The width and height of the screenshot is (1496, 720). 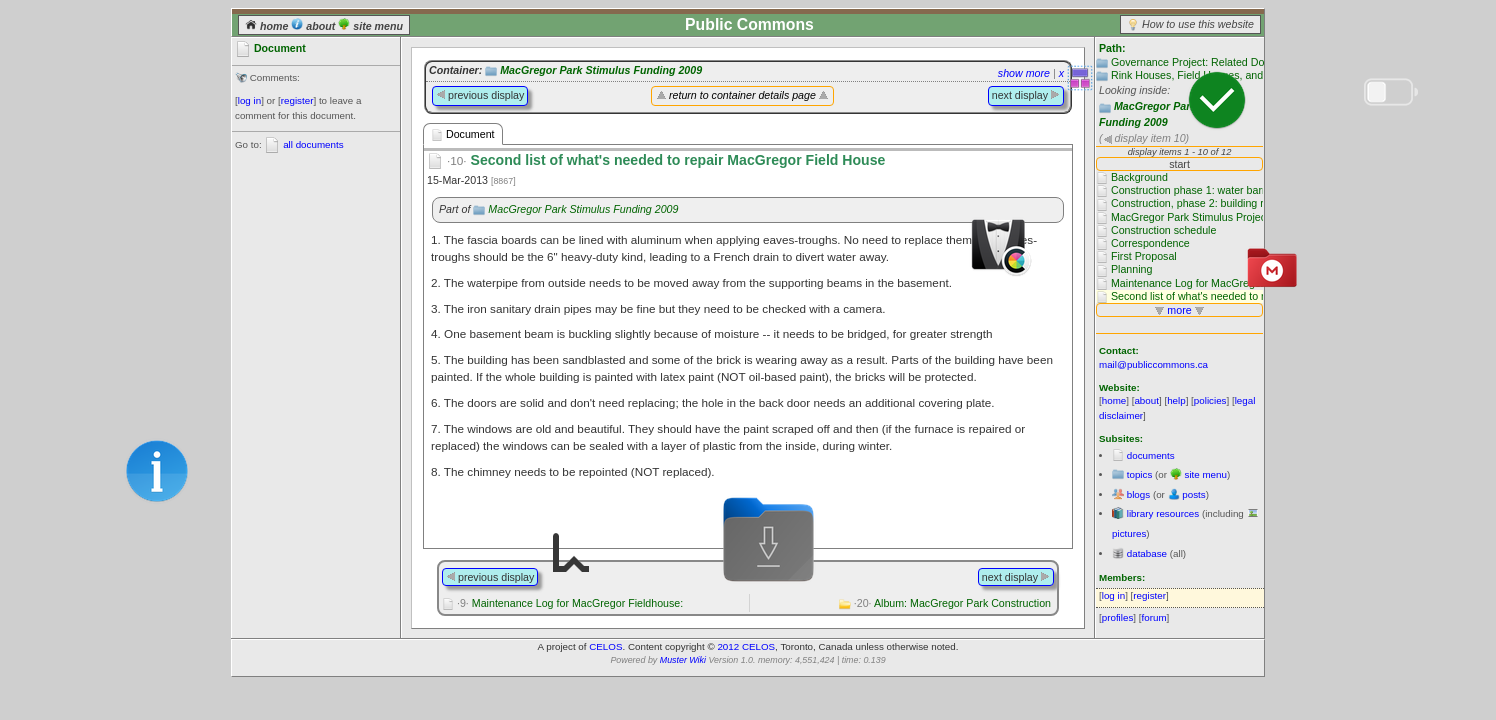 What do you see at coordinates (571, 554) in the screenshot?
I see `launch the nibbles snake game` at bounding box center [571, 554].